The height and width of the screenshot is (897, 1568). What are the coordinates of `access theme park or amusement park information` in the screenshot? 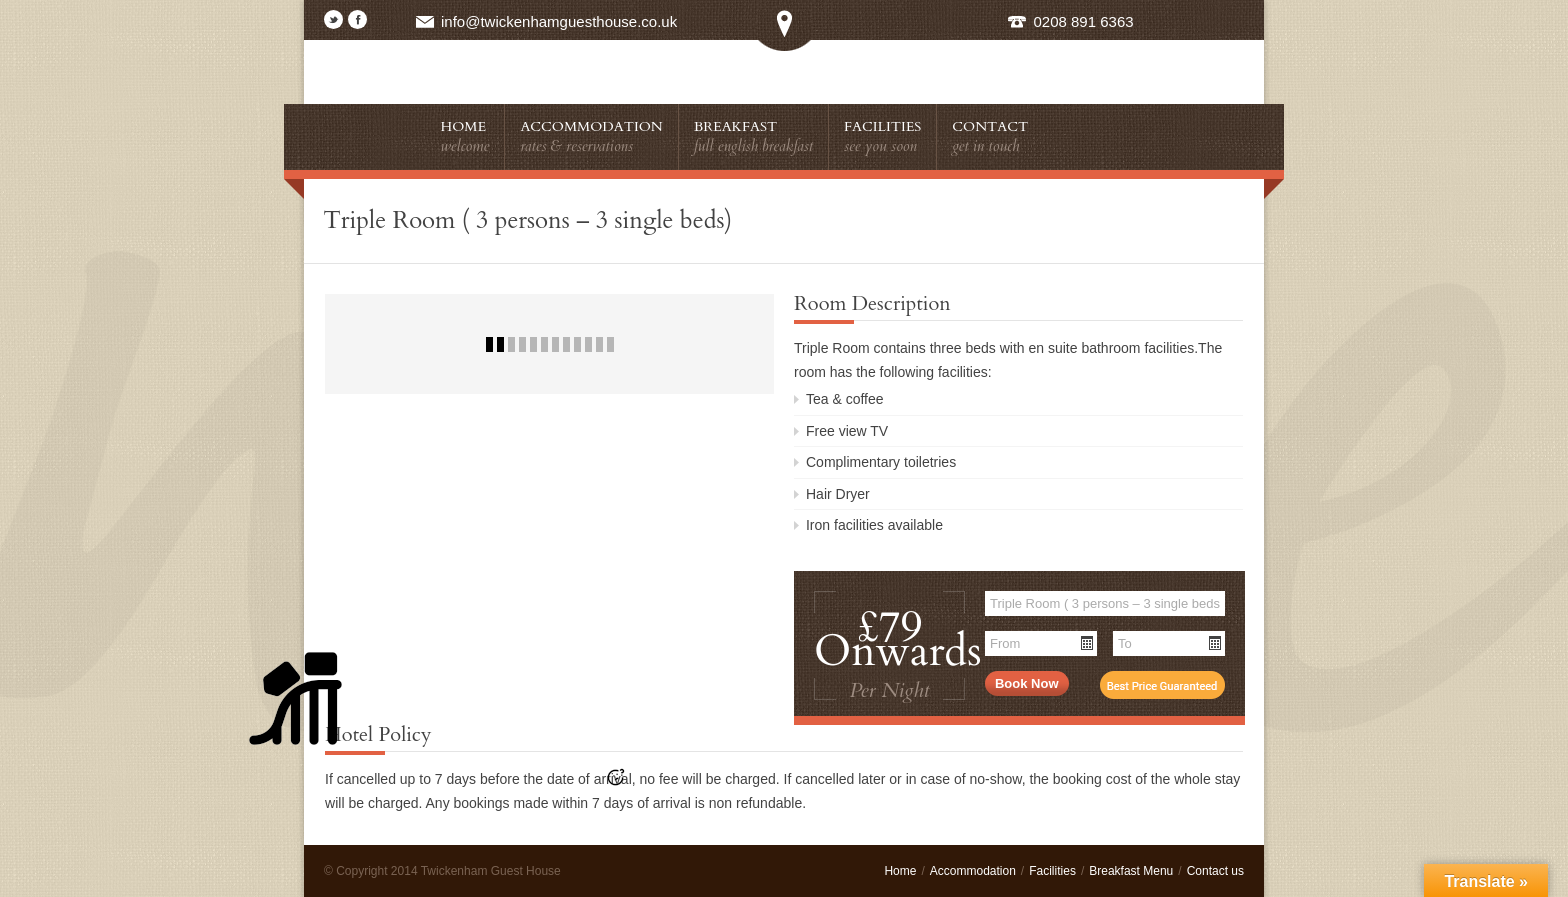 It's located at (295, 698).